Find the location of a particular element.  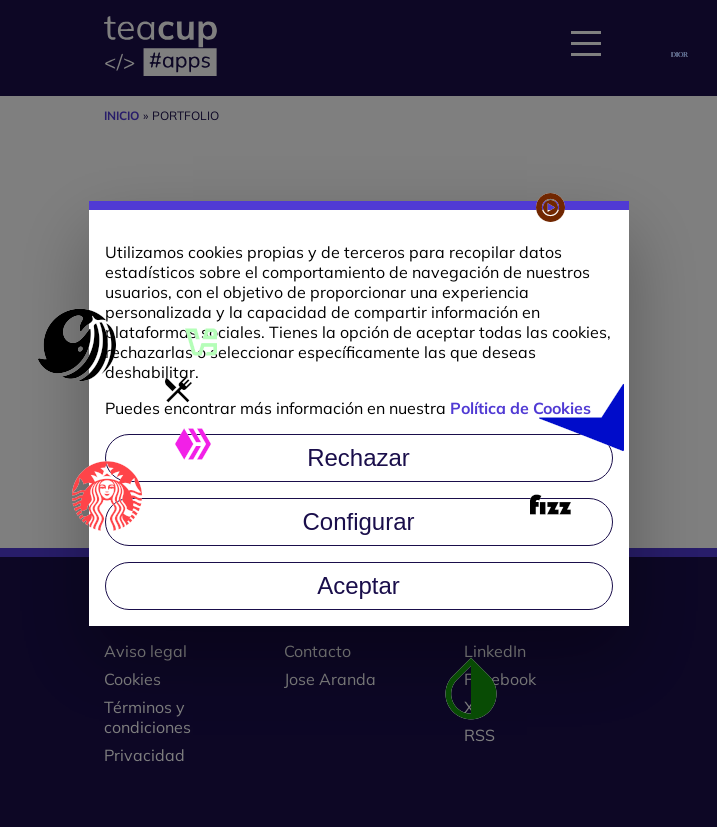

open the Starbucks app is located at coordinates (107, 496).